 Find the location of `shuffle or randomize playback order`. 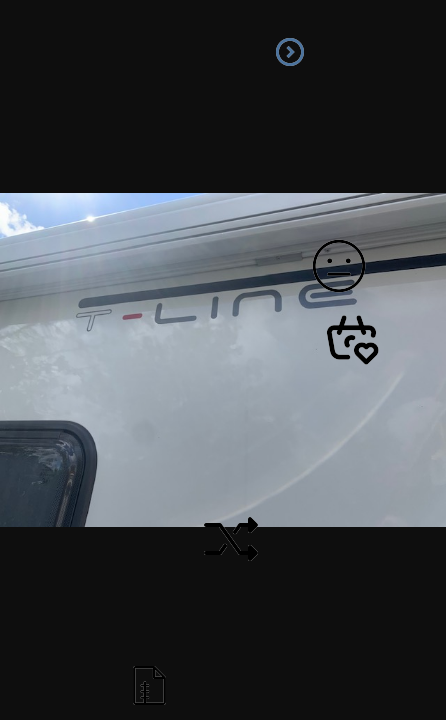

shuffle or randomize playback order is located at coordinates (230, 539).